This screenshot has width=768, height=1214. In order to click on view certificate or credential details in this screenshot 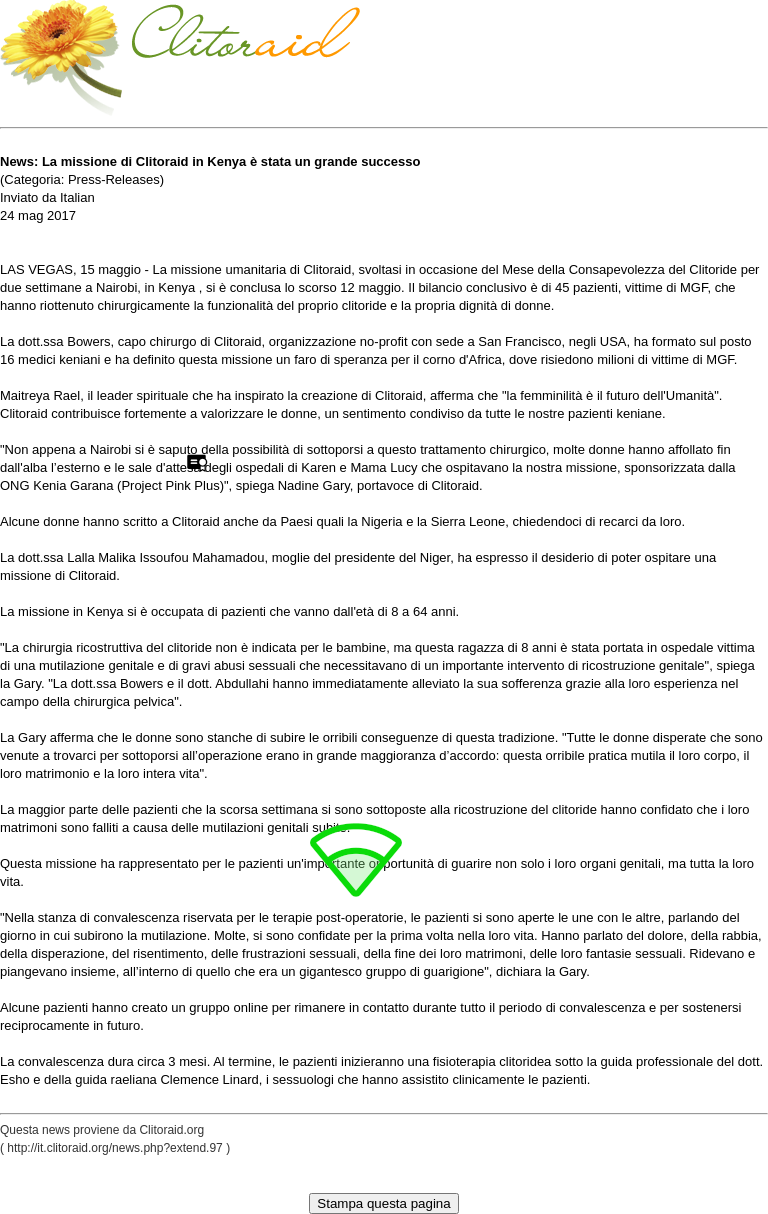, I will do `click(196, 462)`.